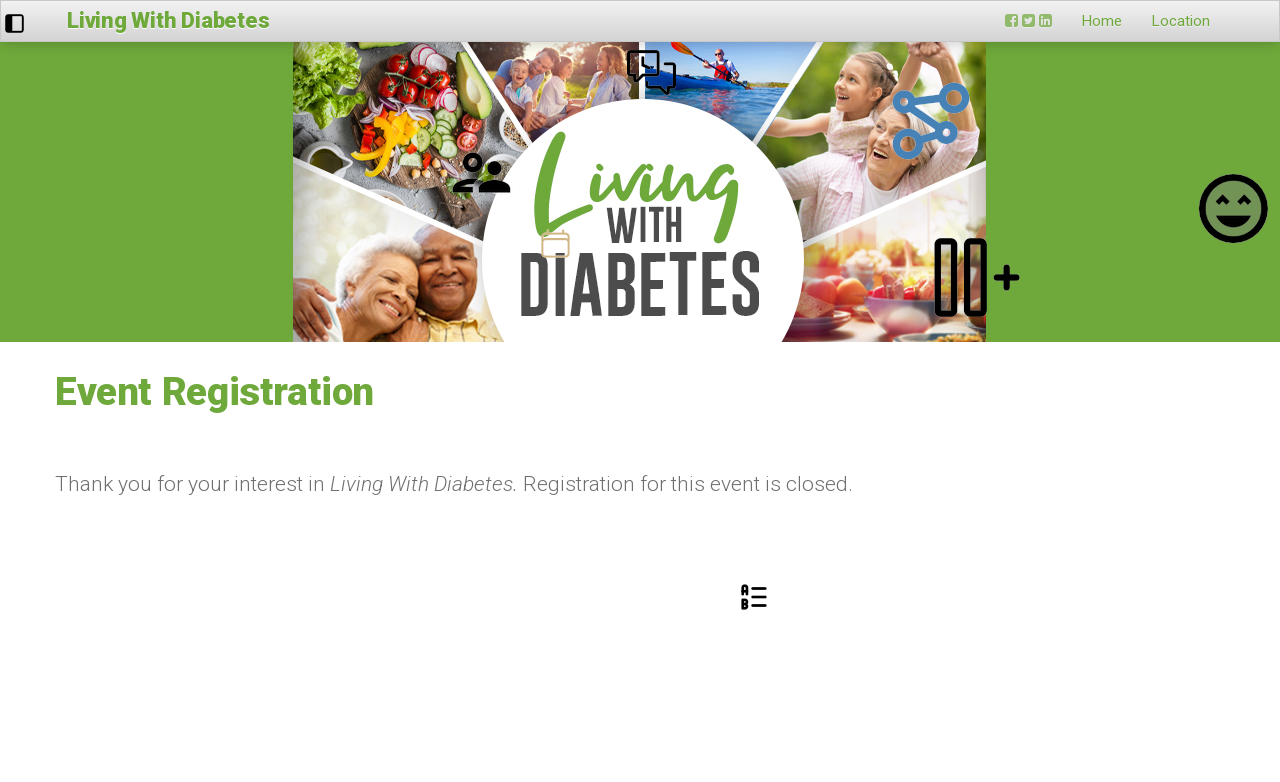 This screenshot has height=782, width=1280. What do you see at coordinates (555, 243) in the screenshot?
I see `view calendar or schedule` at bounding box center [555, 243].